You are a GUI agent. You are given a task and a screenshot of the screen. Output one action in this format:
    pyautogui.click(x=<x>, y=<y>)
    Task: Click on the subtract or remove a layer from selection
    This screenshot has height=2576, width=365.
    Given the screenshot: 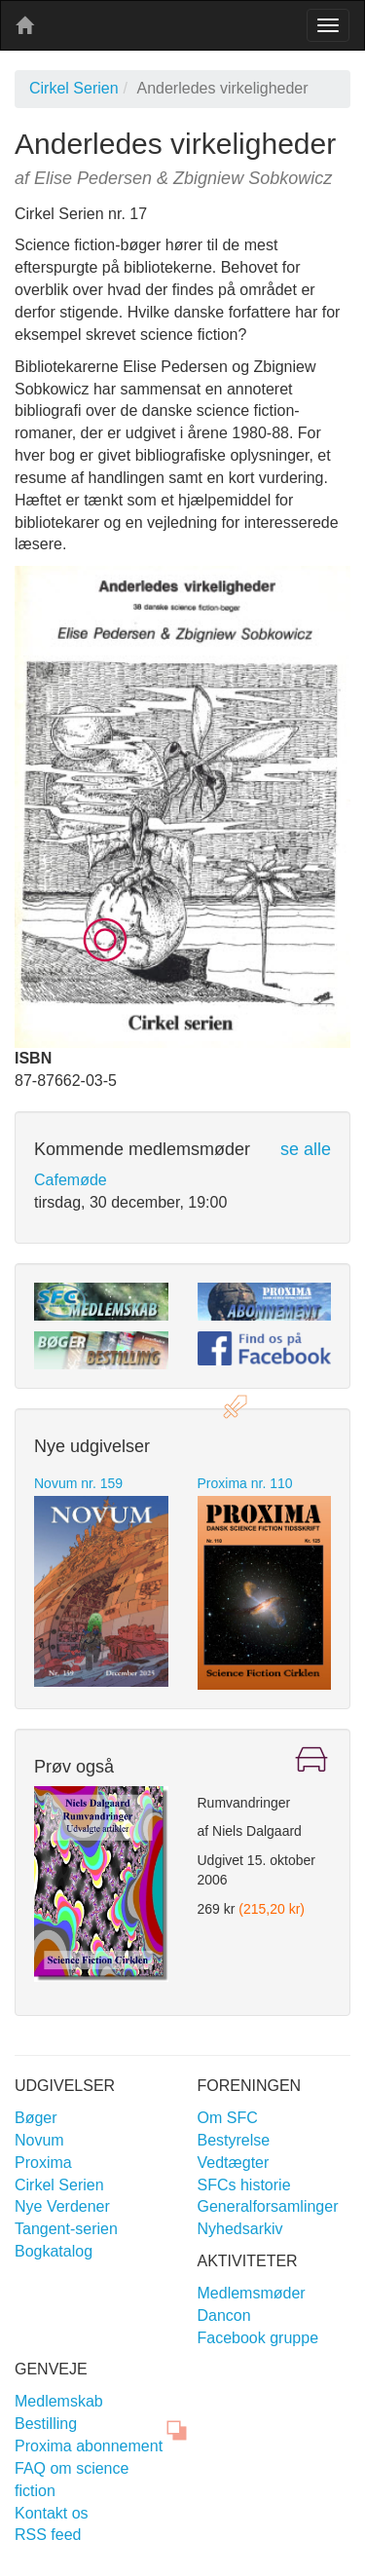 What is the action you would take?
    pyautogui.click(x=176, y=2430)
    